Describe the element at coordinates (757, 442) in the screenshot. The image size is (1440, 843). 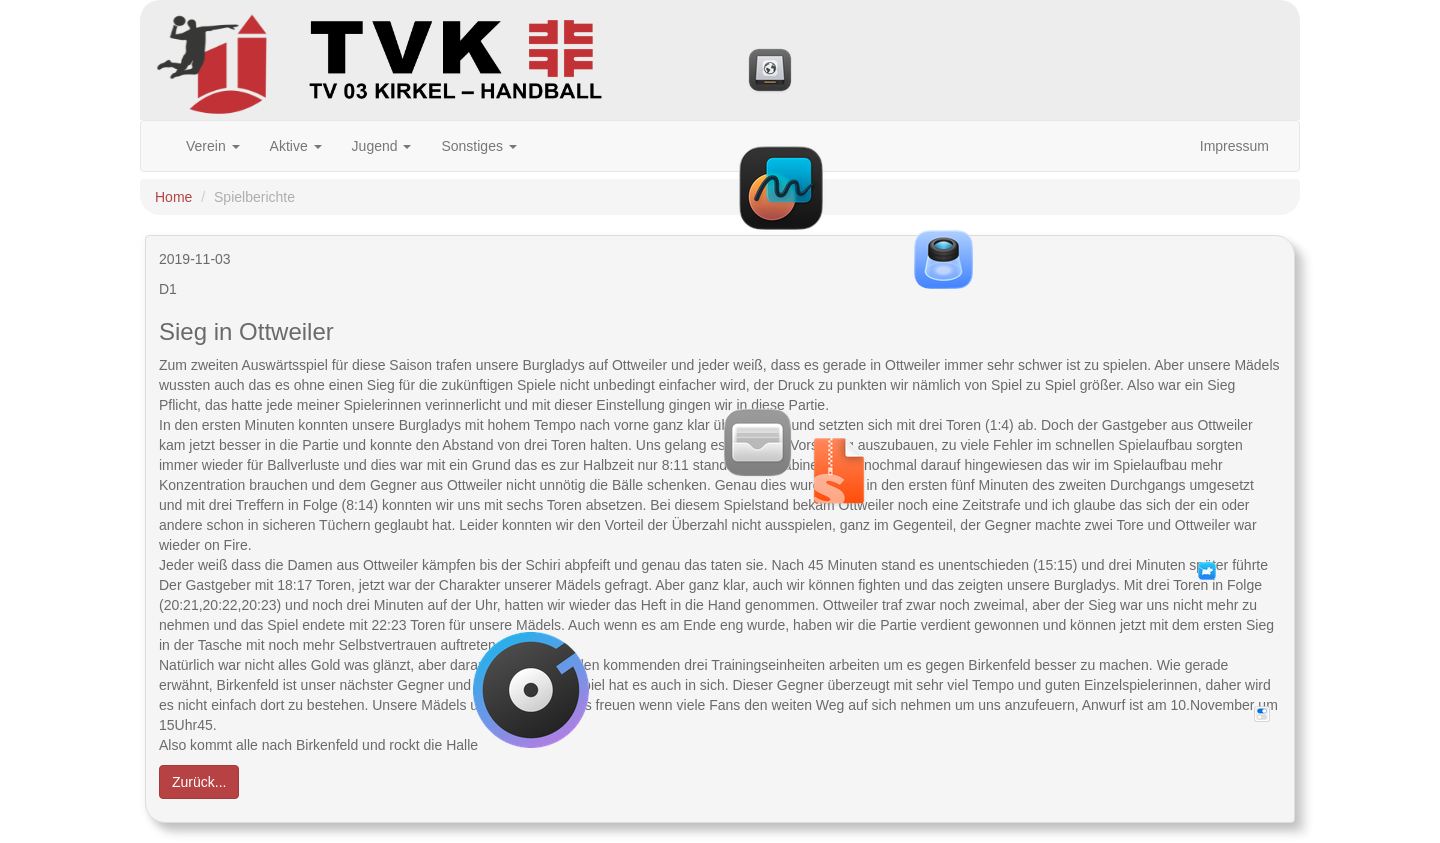
I see `open apple wallet app` at that location.